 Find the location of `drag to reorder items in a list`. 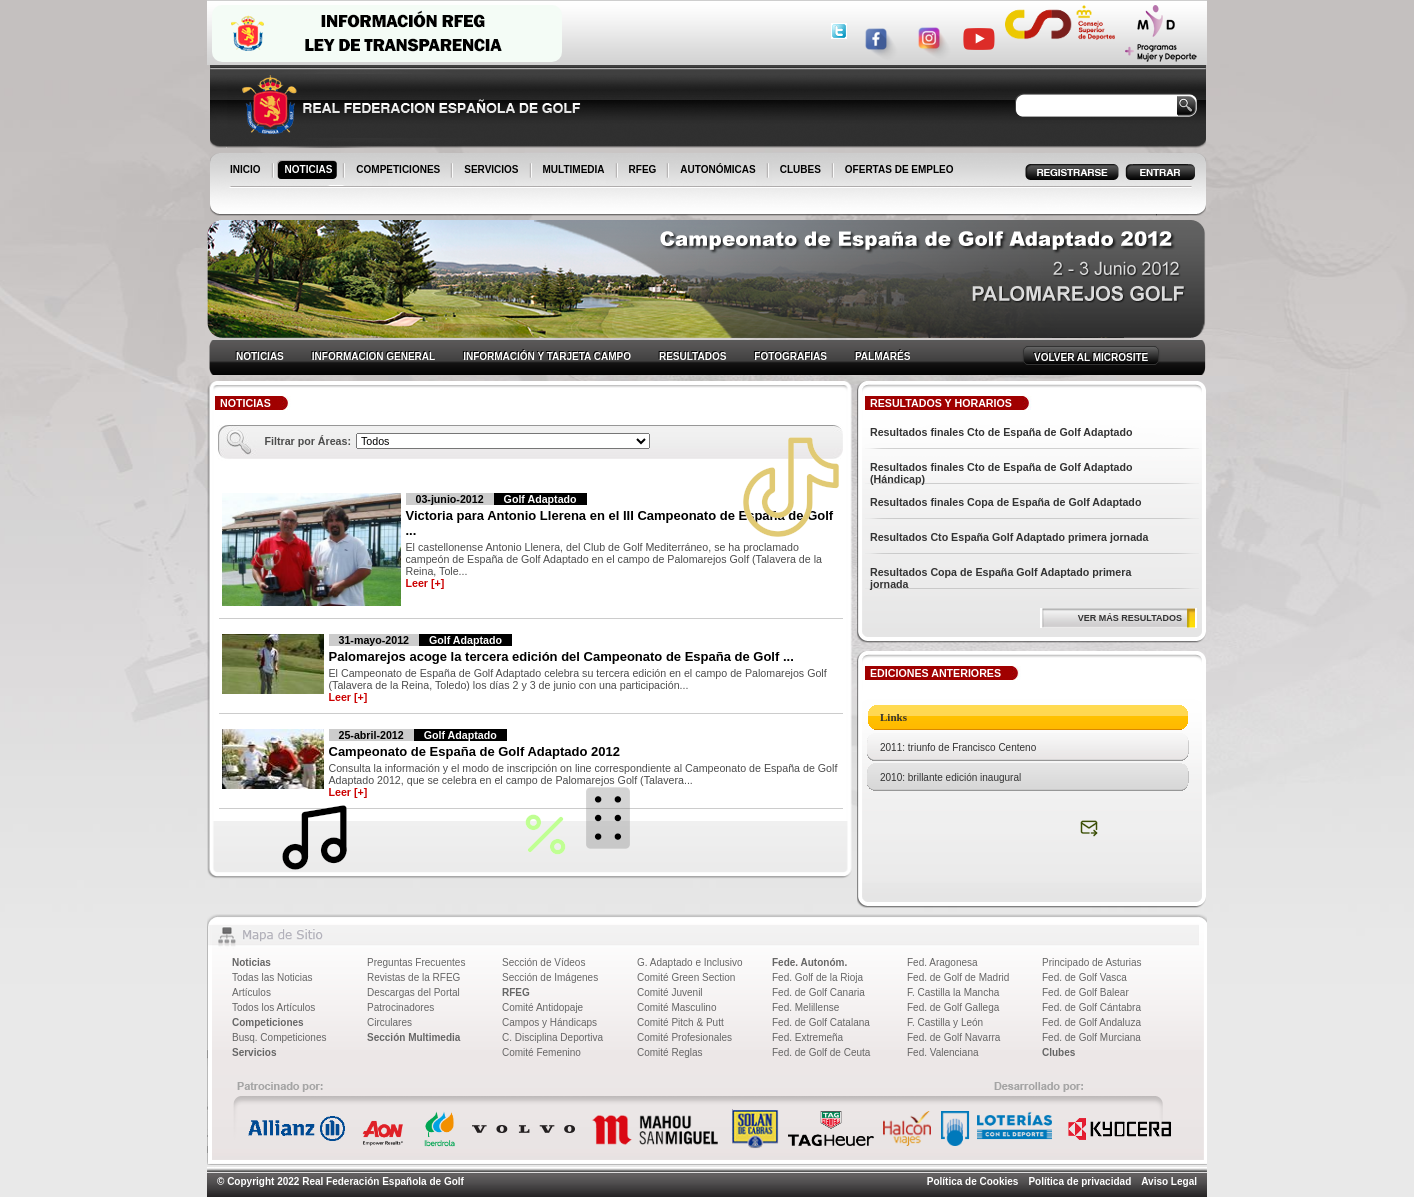

drag to reorder items in a list is located at coordinates (608, 818).